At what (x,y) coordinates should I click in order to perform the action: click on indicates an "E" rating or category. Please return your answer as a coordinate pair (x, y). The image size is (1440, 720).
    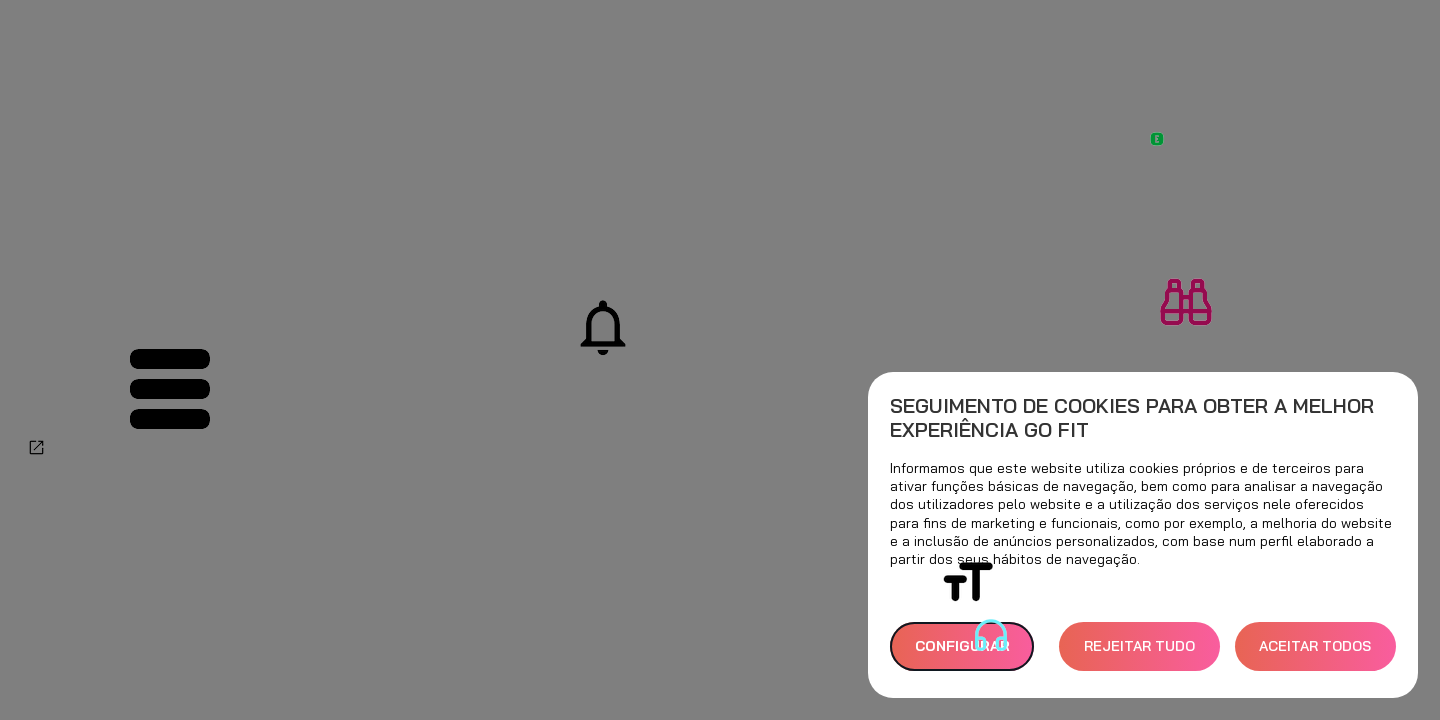
    Looking at the image, I should click on (1157, 139).